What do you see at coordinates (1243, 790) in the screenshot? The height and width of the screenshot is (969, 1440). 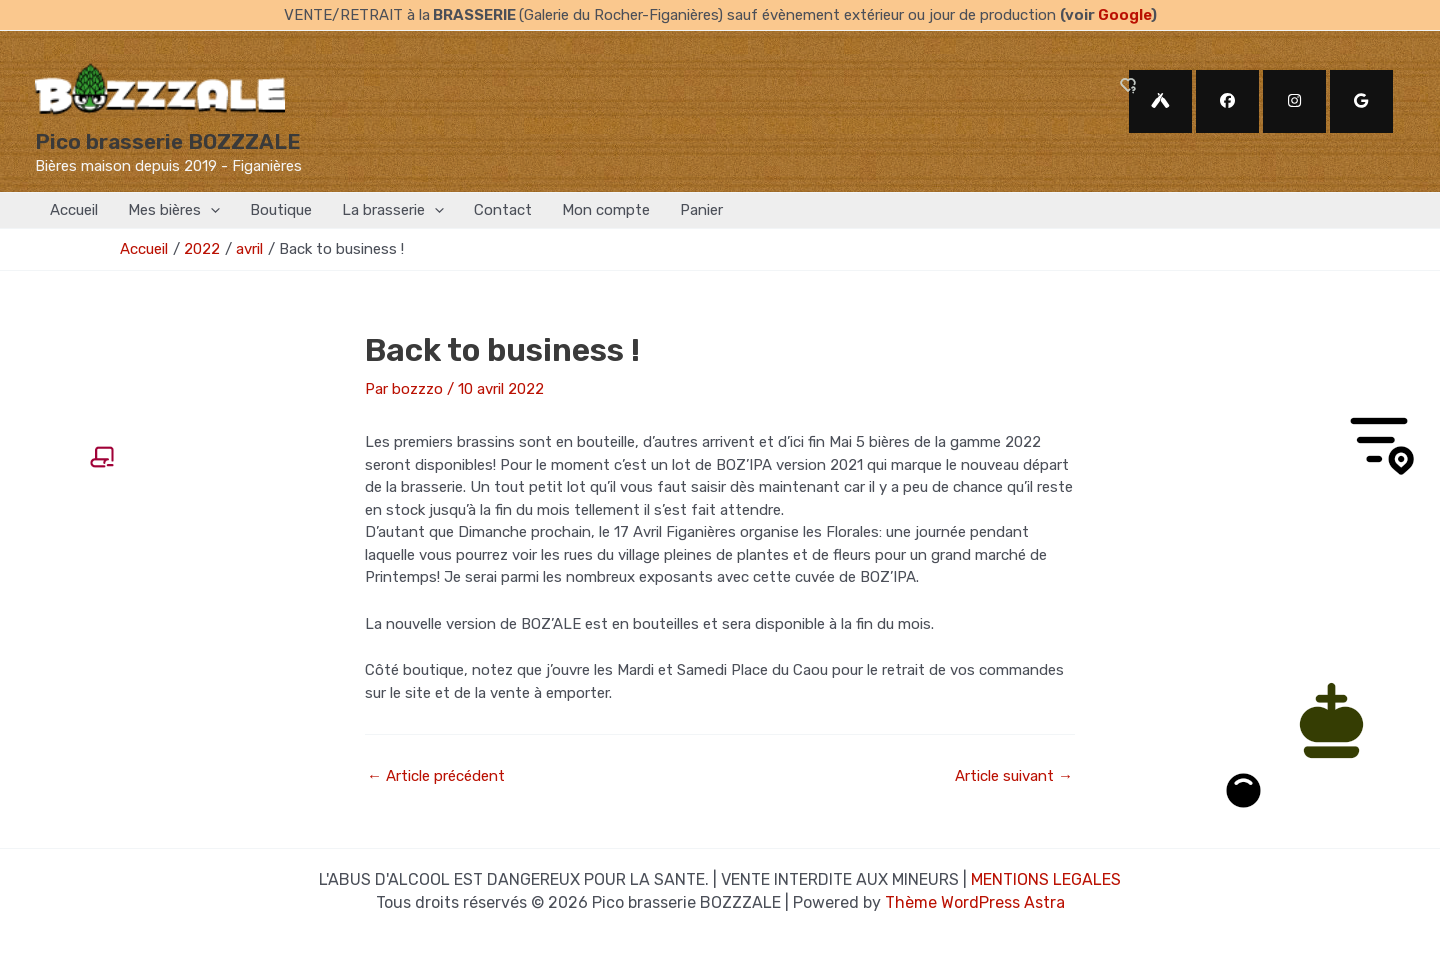 I see `apply inner shadow effect to top edge` at bounding box center [1243, 790].